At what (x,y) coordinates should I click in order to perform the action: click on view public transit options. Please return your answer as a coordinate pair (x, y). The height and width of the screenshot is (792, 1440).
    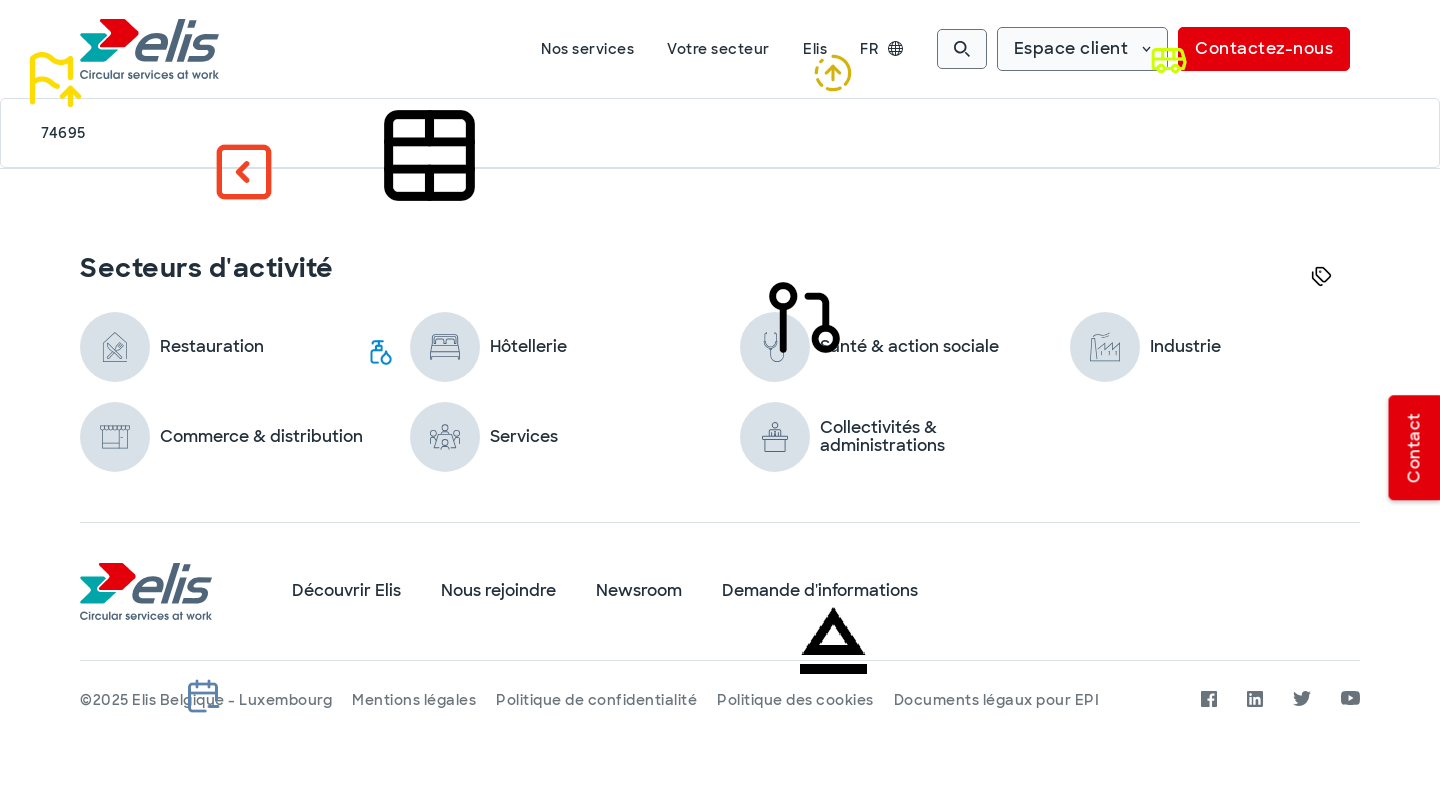
    Looking at the image, I should click on (1169, 59).